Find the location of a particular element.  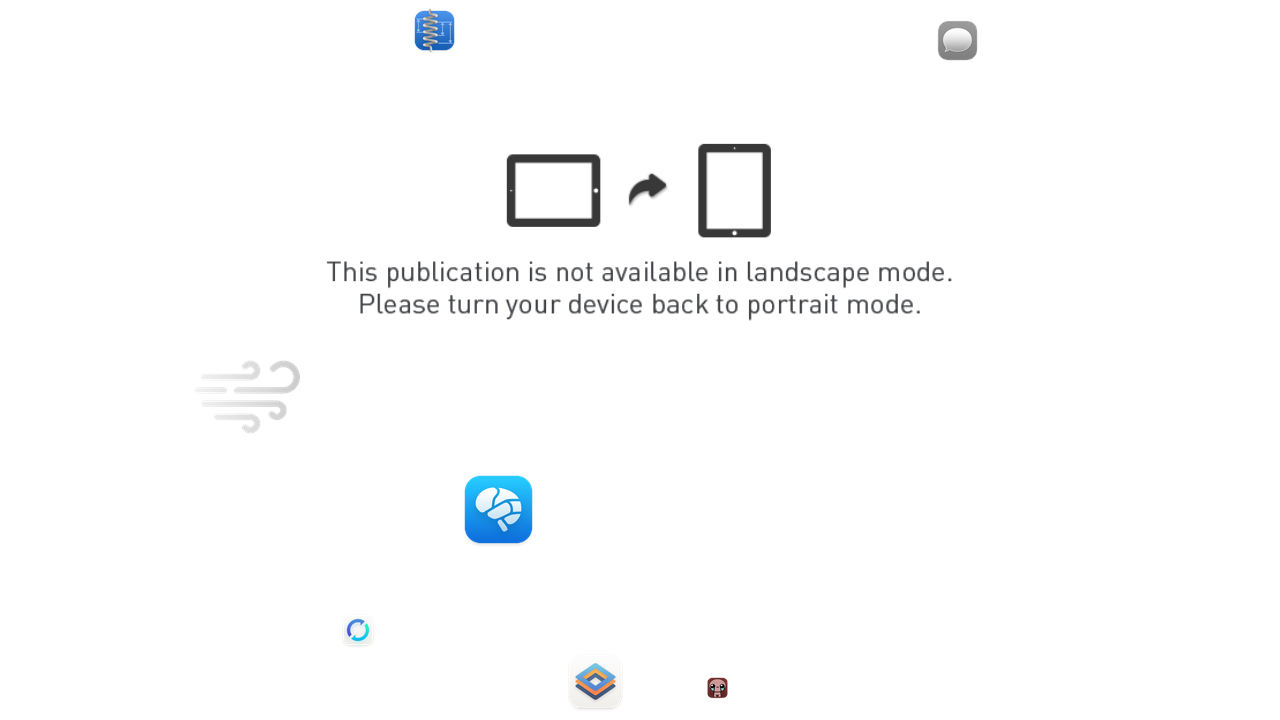

launch the binding of isaac: rebirth game is located at coordinates (717, 687).